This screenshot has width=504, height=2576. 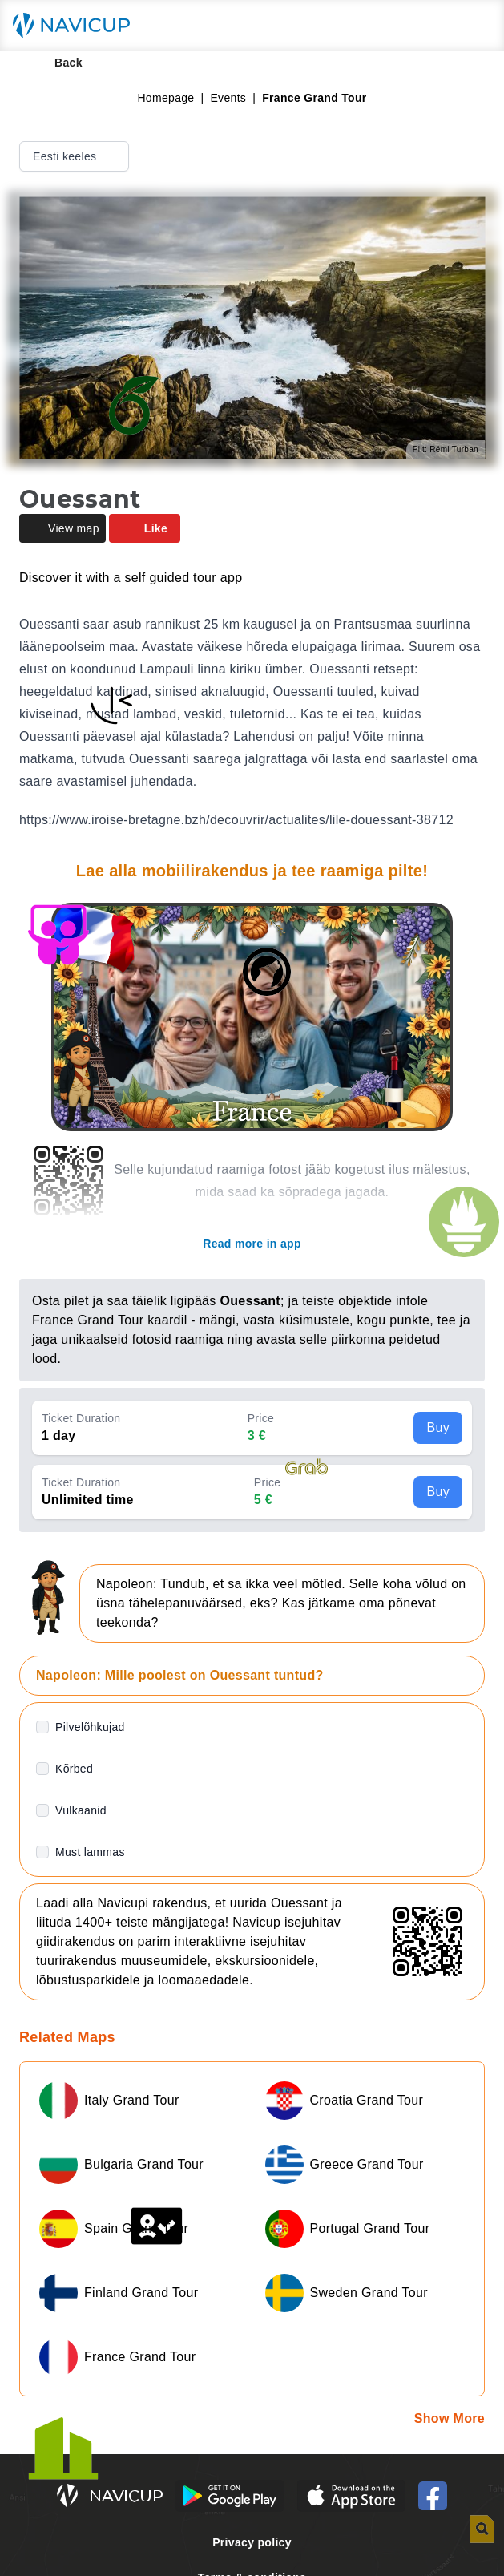 What do you see at coordinates (58, 935) in the screenshot?
I see `open slideshare app` at bounding box center [58, 935].